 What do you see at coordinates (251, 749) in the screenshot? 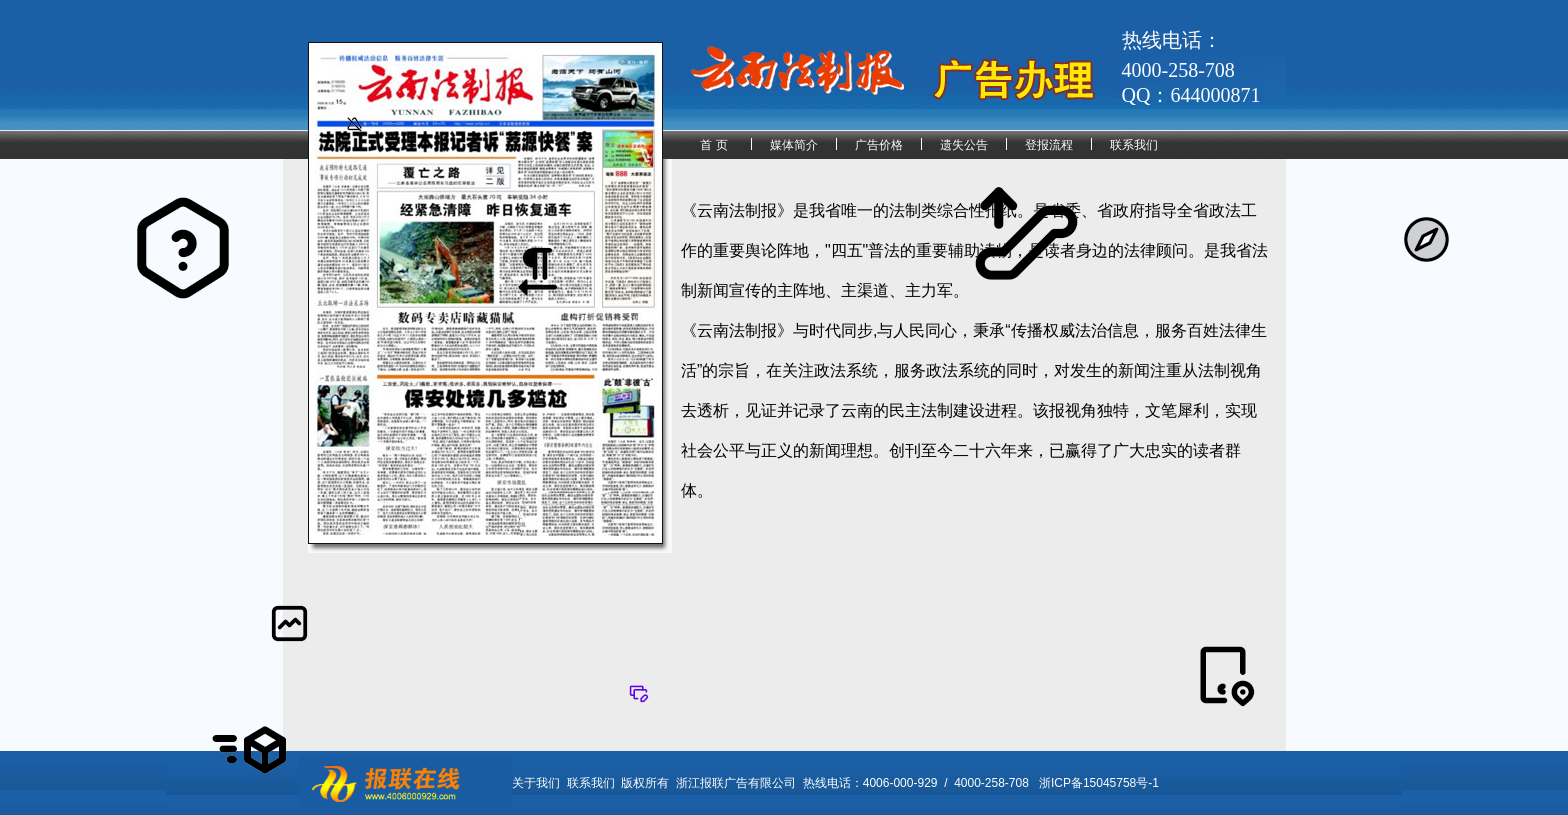
I see `send or ship a package` at bounding box center [251, 749].